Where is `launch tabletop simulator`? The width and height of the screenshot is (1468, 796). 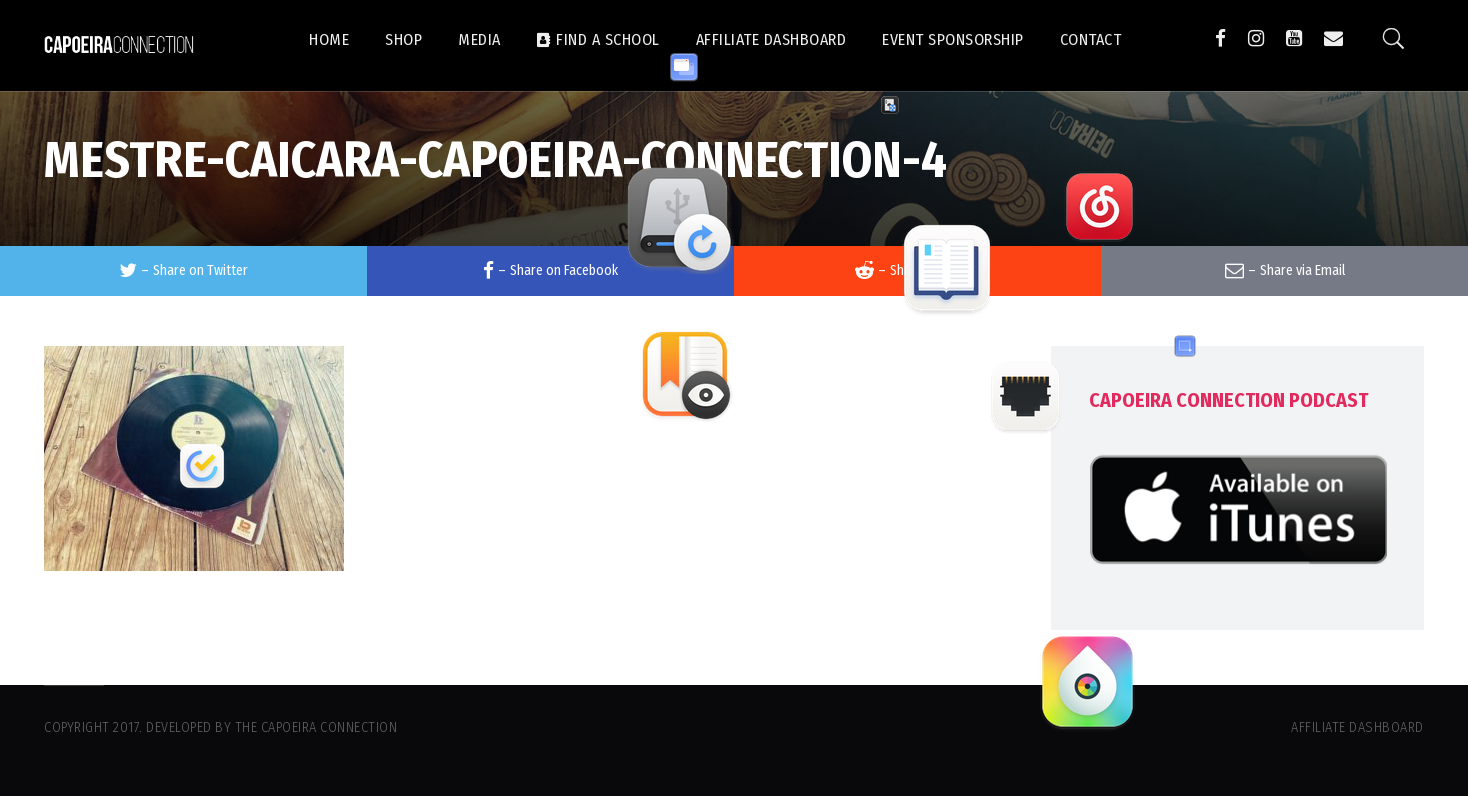 launch tabletop simulator is located at coordinates (890, 105).